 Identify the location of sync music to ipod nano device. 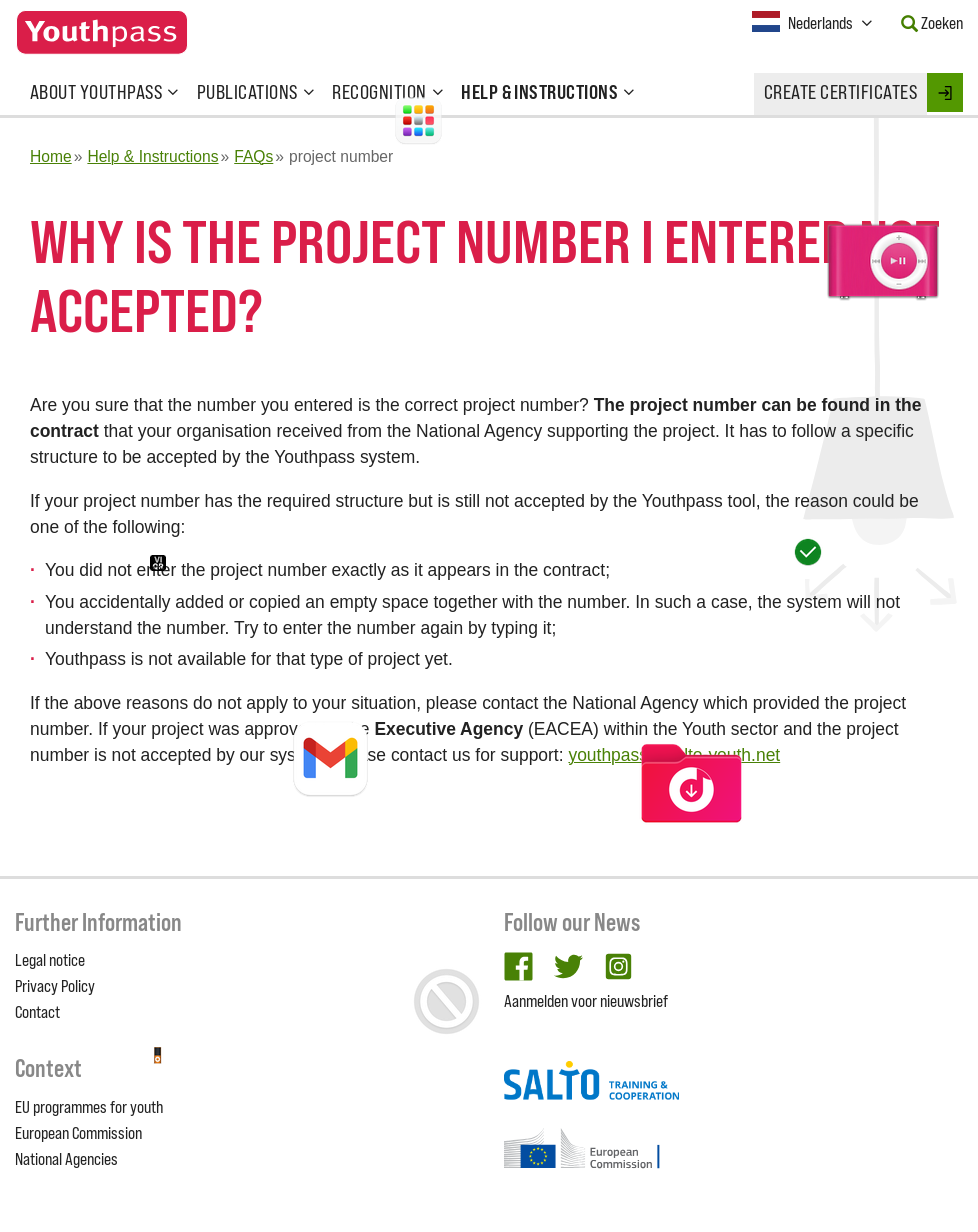
(157, 1055).